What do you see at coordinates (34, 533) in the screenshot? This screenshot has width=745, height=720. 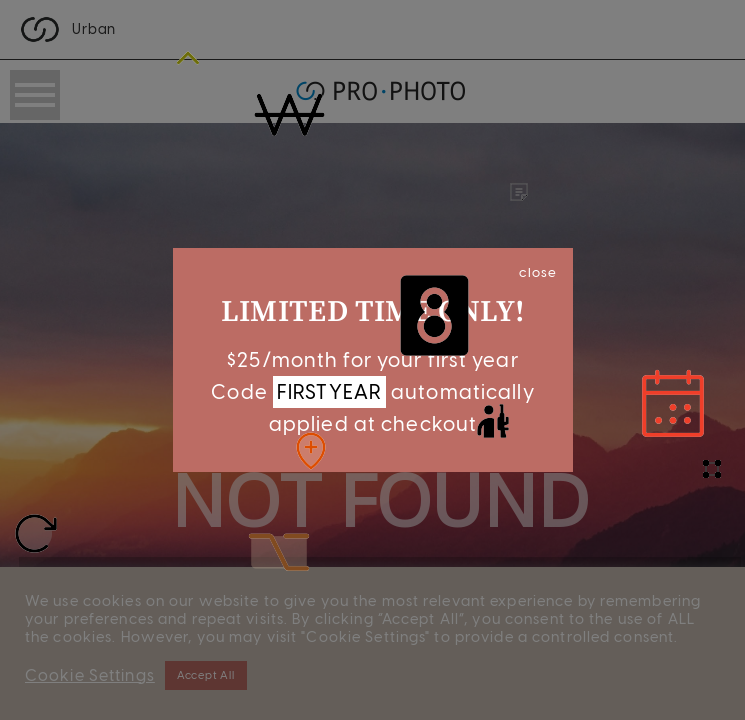 I see `refresh or reload content` at bounding box center [34, 533].